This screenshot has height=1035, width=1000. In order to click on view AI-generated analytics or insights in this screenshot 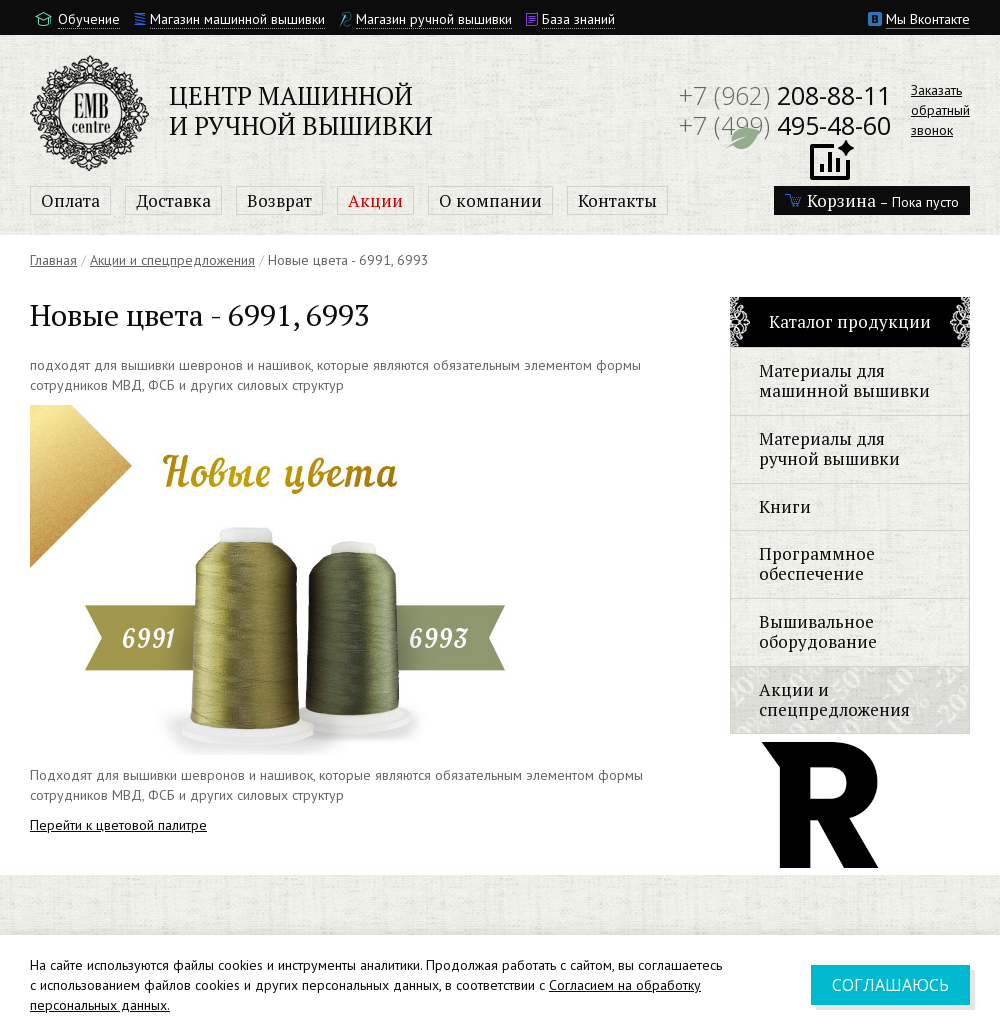, I will do `click(830, 162)`.